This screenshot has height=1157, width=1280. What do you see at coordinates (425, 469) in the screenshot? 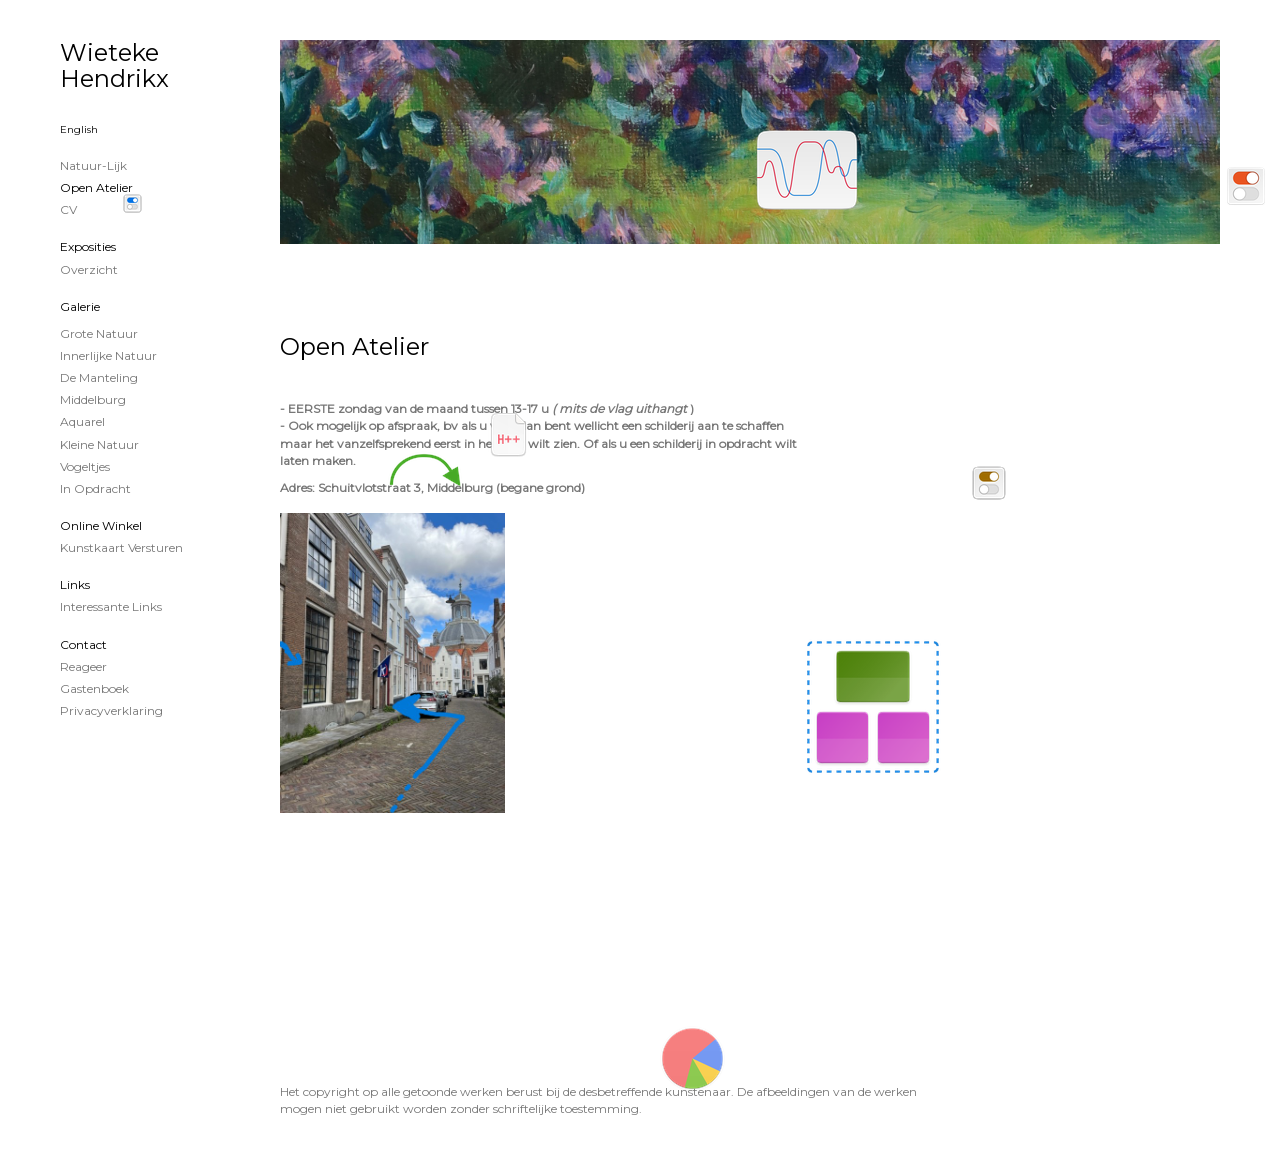
I see `redo the last undone action` at bounding box center [425, 469].